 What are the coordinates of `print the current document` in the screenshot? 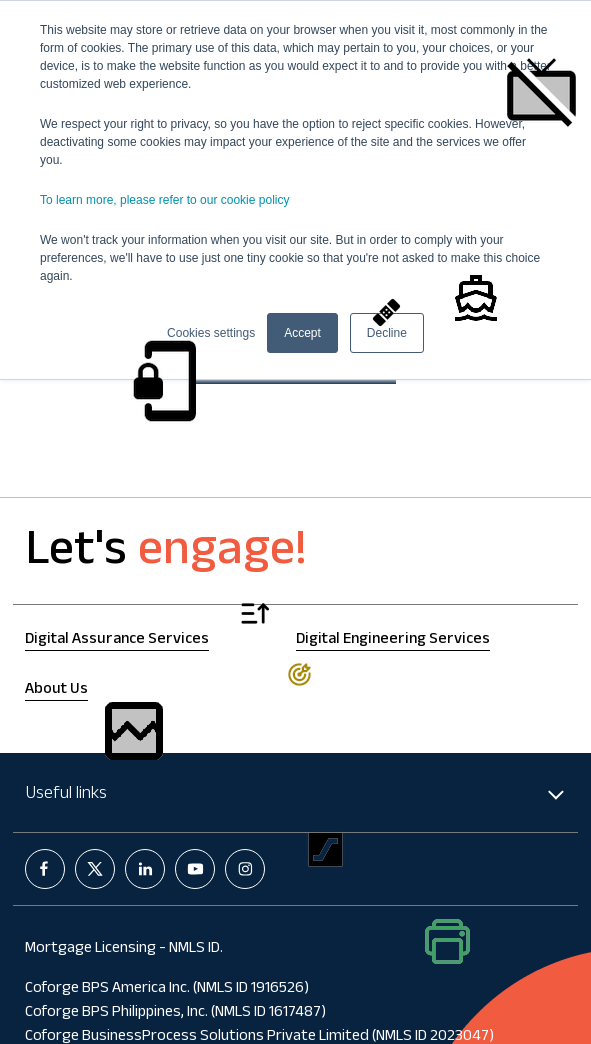 It's located at (447, 941).